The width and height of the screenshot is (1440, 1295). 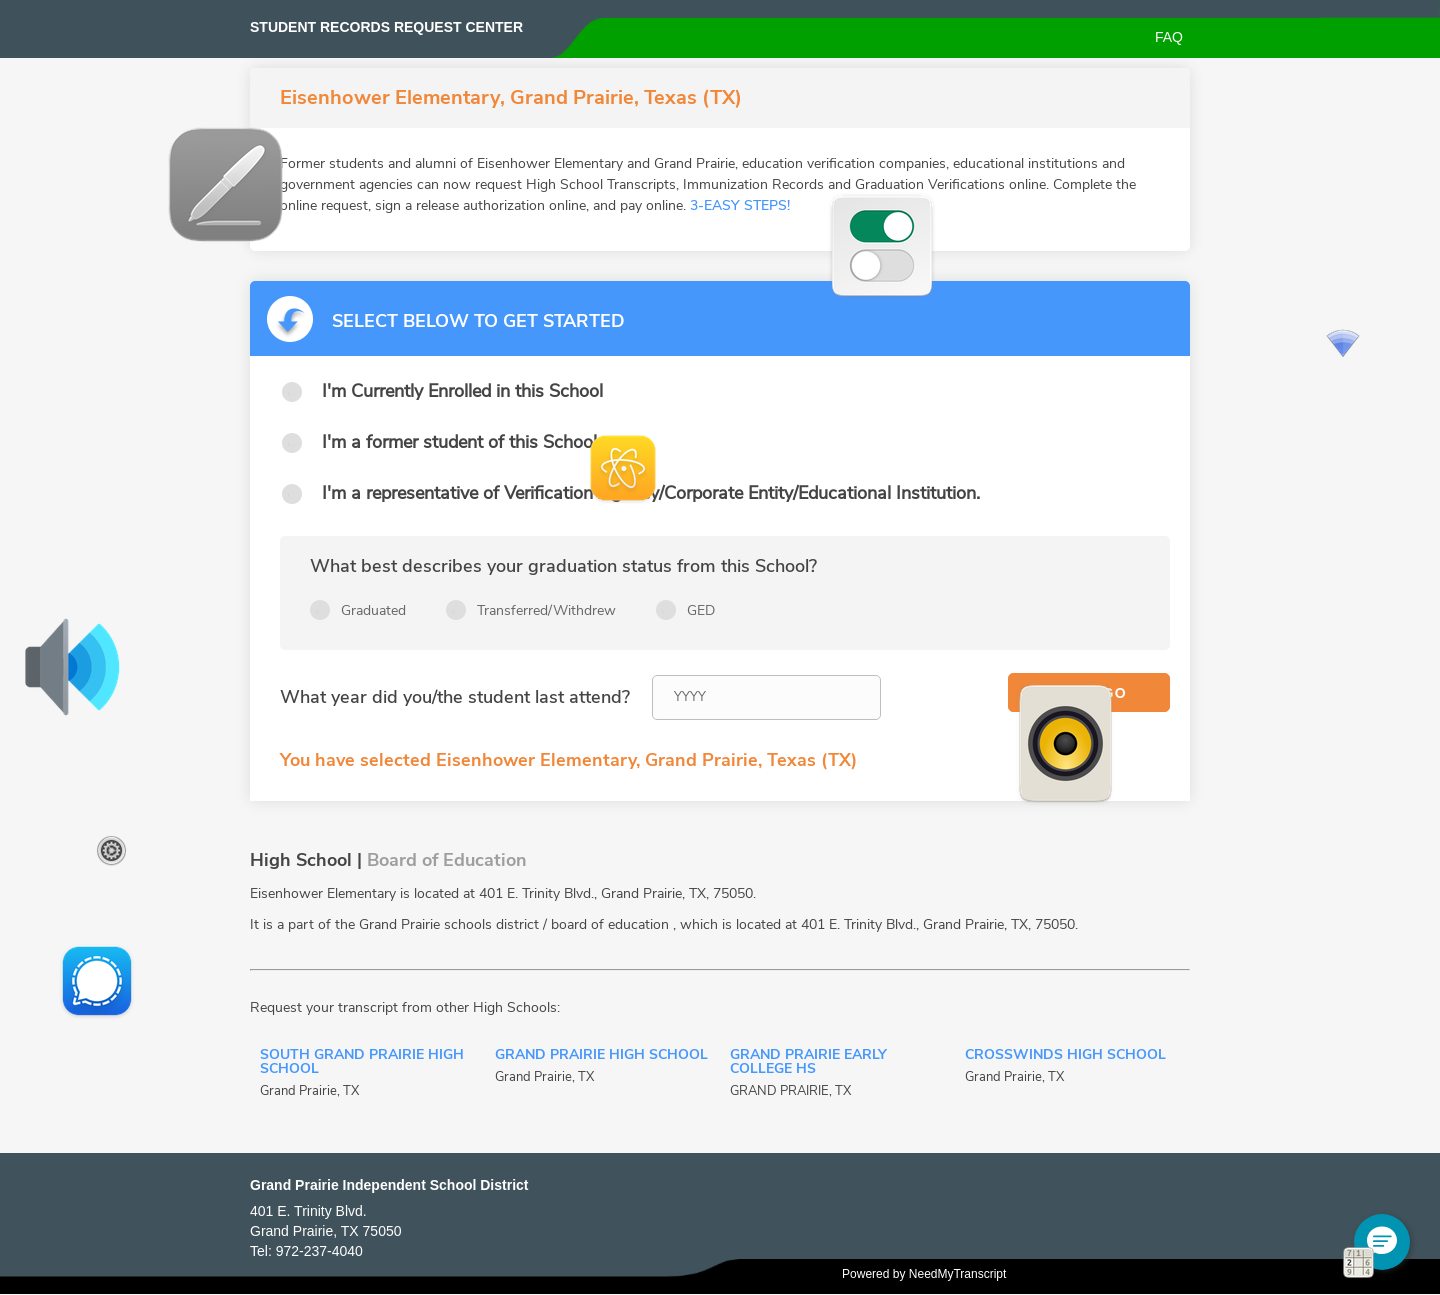 I want to click on open volume mixer application, so click(x=71, y=667).